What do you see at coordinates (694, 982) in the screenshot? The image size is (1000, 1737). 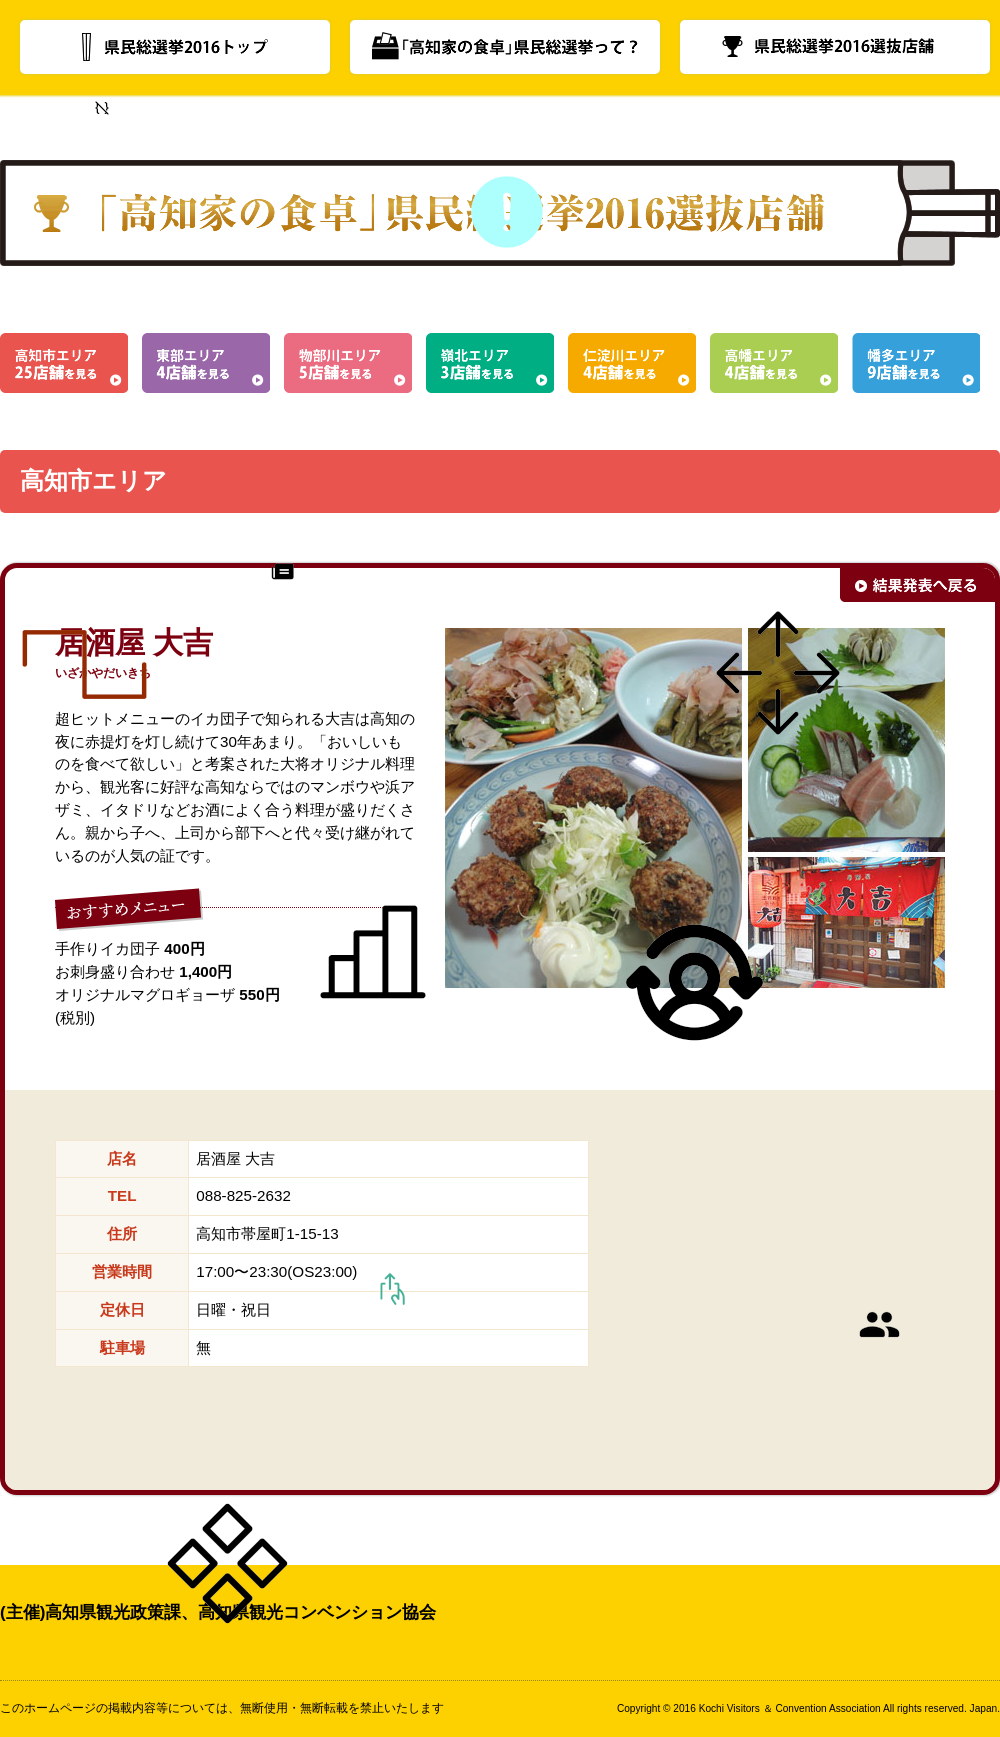 I see `switch between user accounts` at bounding box center [694, 982].